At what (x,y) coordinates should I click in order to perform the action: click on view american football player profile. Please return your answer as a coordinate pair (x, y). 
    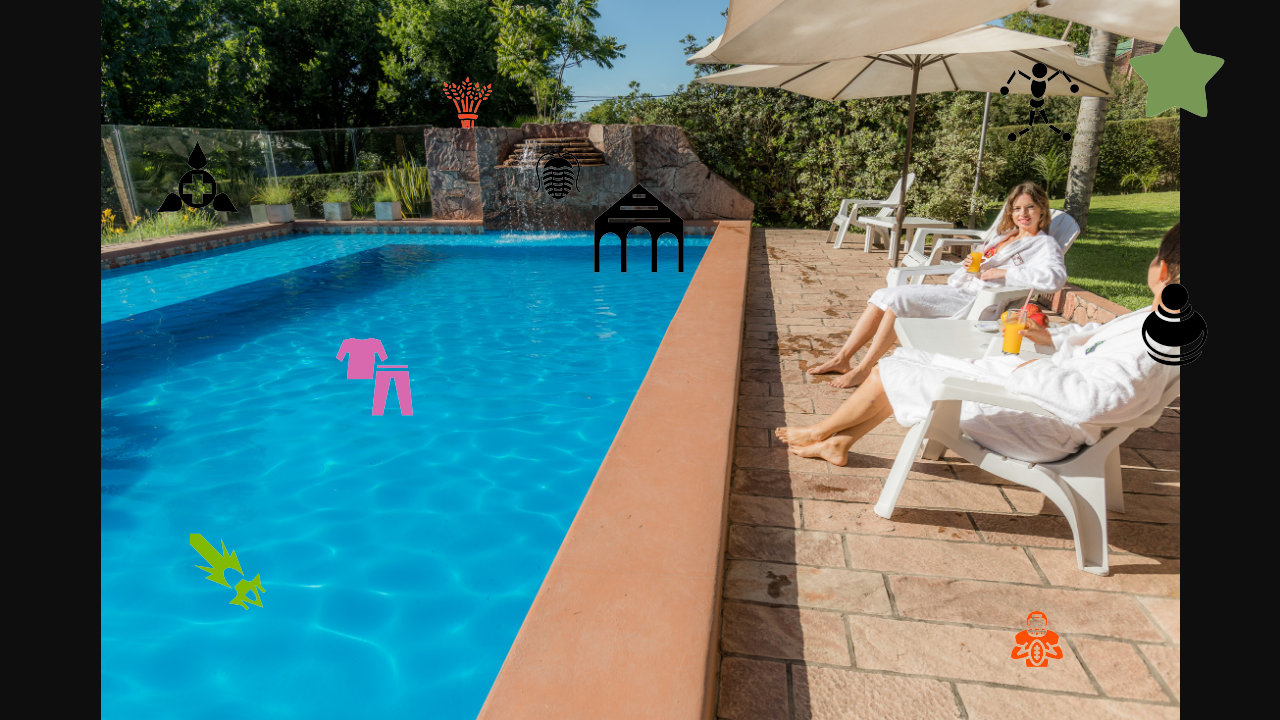
    Looking at the image, I should click on (1037, 637).